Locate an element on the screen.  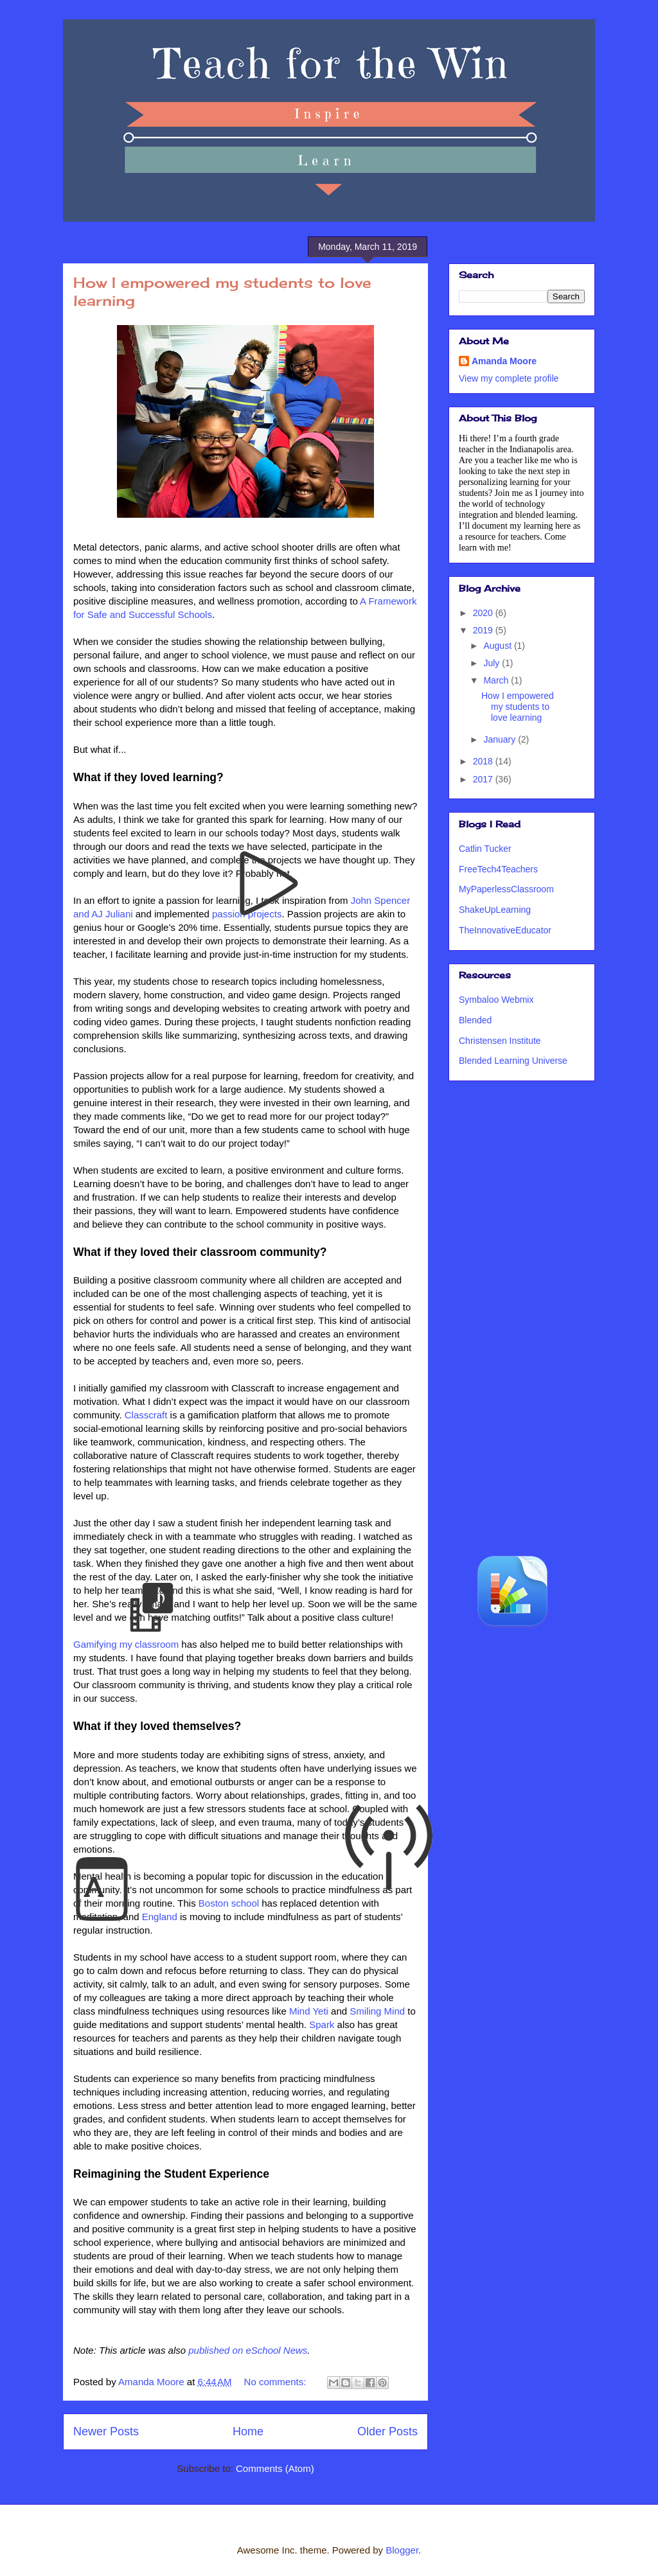
indicates cellular network signal strength is located at coordinates (389, 1846).